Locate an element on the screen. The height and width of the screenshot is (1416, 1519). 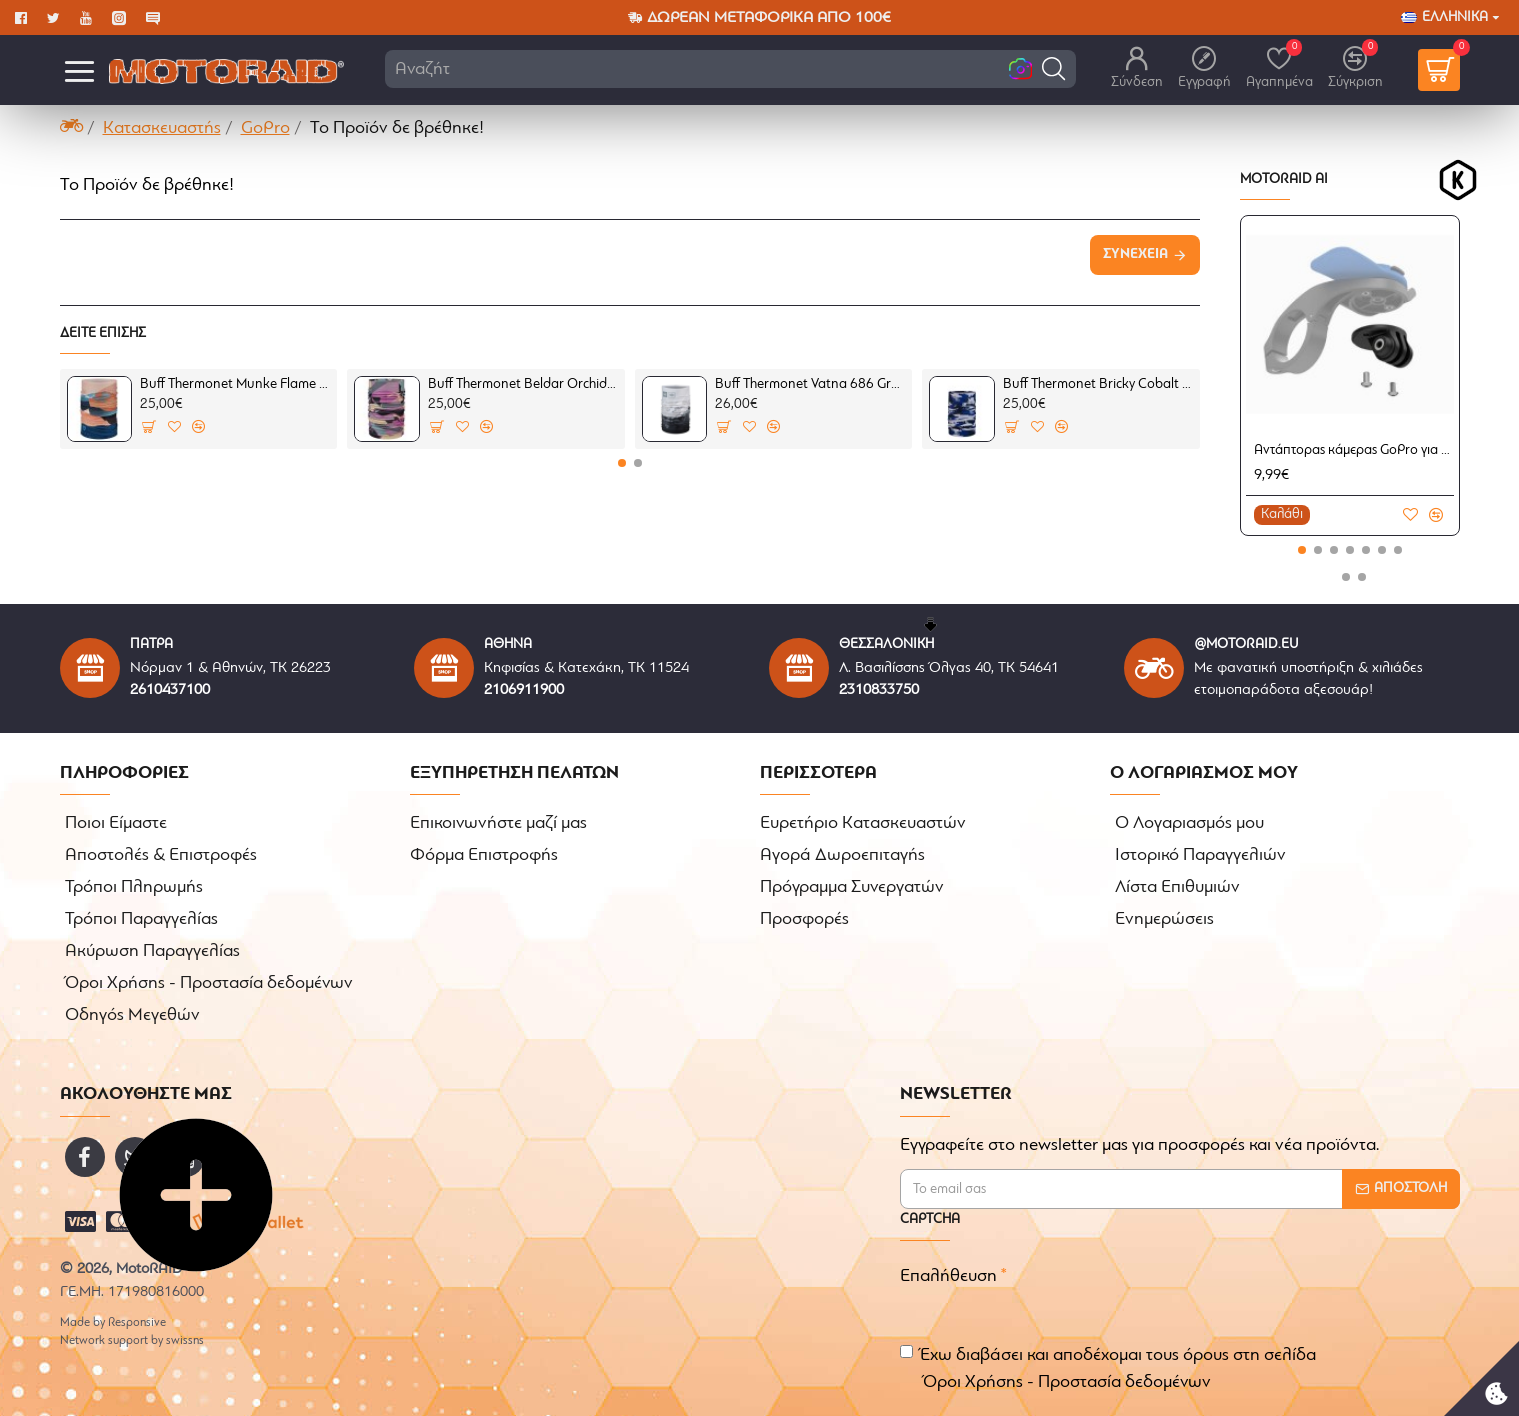
indicates a keyboard shortcut or hotkey is located at coordinates (1458, 180).